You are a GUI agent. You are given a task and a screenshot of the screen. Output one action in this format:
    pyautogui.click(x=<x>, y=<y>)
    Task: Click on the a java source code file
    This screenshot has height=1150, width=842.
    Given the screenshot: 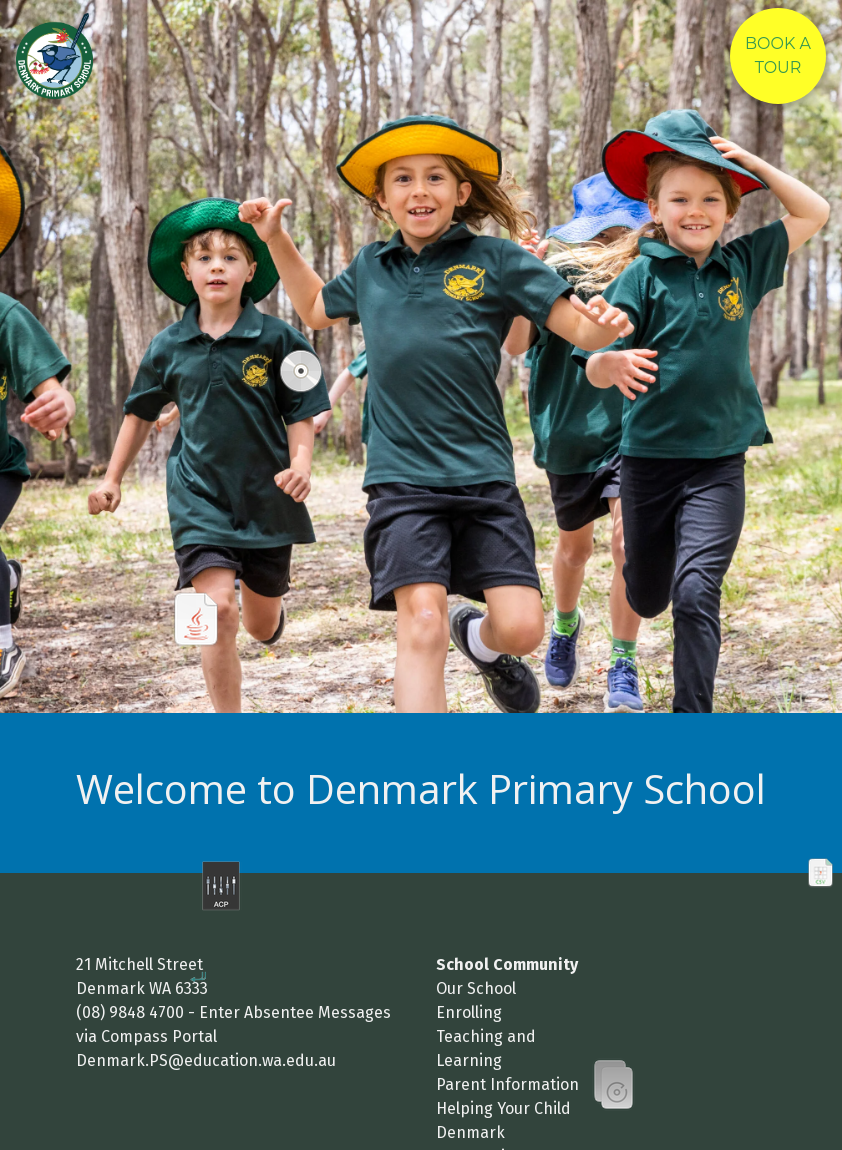 What is the action you would take?
    pyautogui.click(x=196, y=619)
    